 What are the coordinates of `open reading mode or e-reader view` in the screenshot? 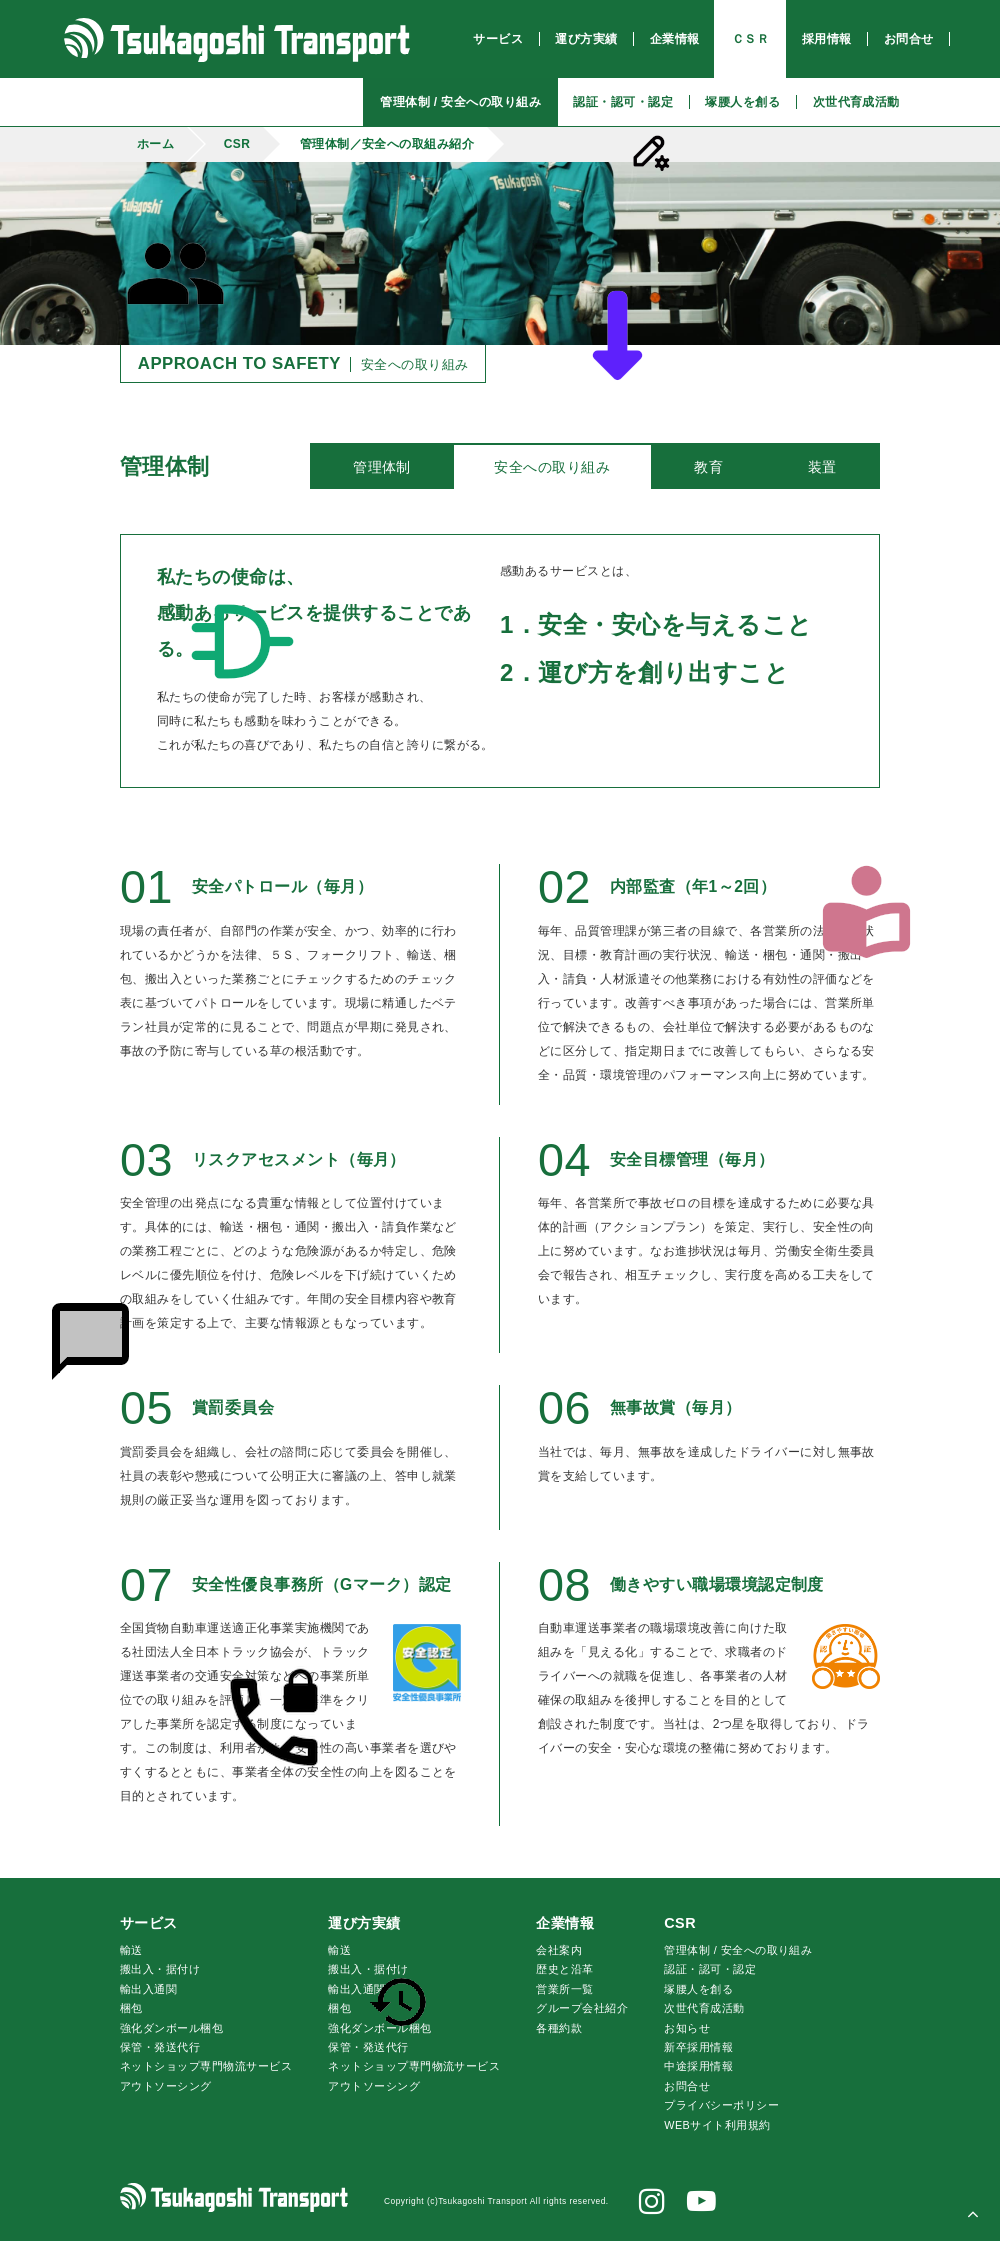 It's located at (866, 913).